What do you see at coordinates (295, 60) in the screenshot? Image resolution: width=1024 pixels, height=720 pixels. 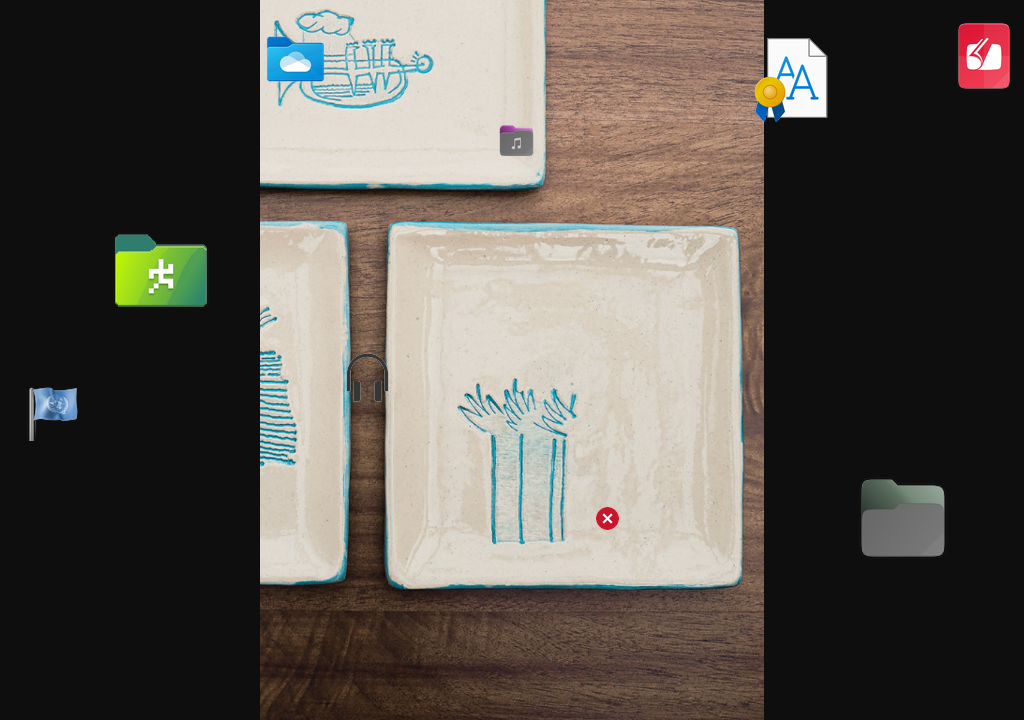 I see `open OneDrive cloud storage folder` at bounding box center [295, 60].